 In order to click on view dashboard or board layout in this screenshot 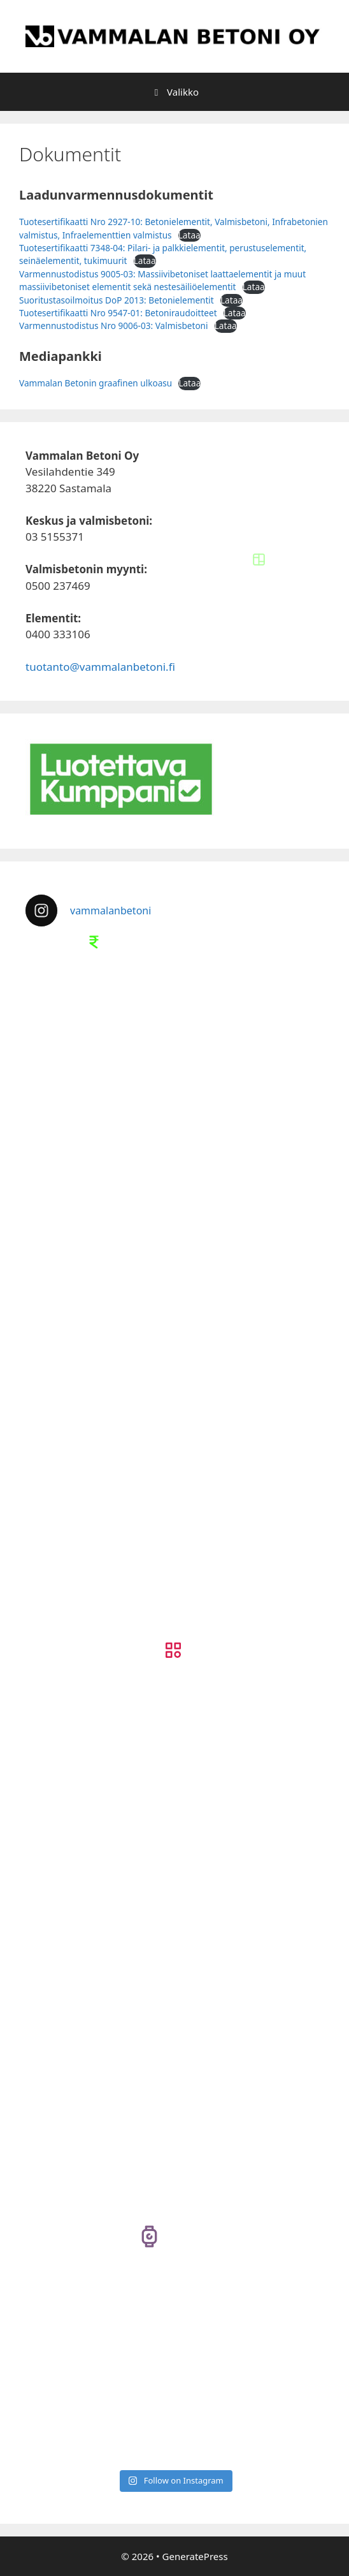, I will do `click(259, 559)`.